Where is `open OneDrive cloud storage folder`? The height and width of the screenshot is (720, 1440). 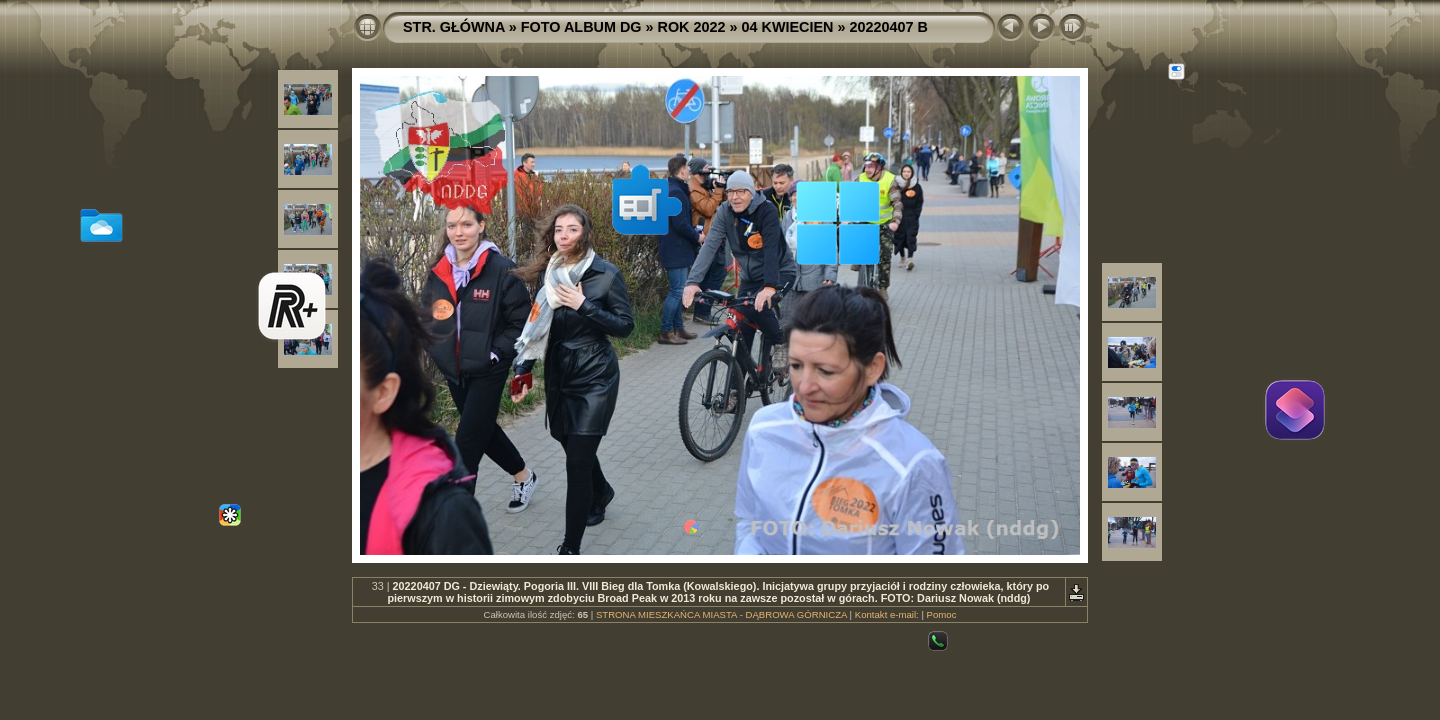 open OneDrive cloud storage folder is located at coordinates (101, 226).